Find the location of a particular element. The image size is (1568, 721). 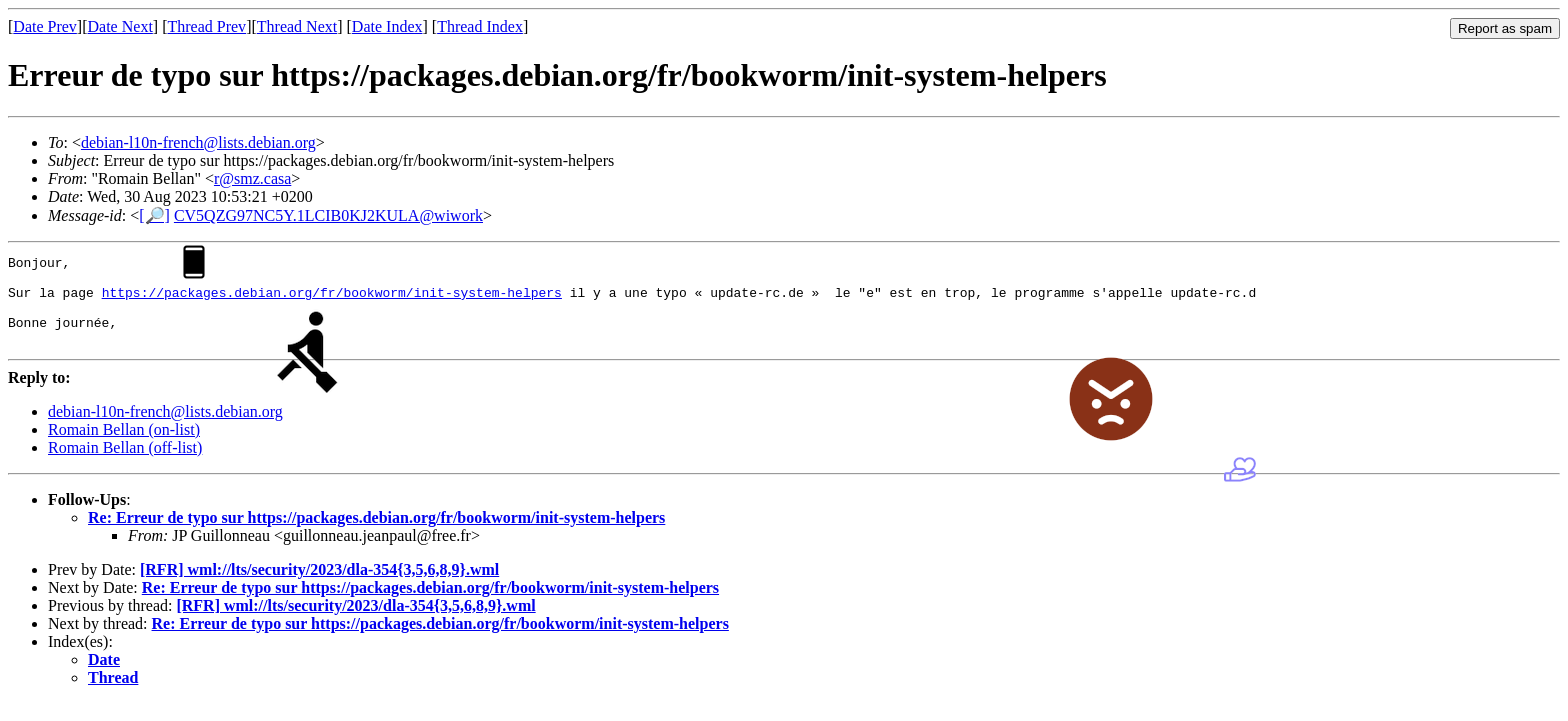

access rowing or kayaking activities is located at coordinates (305, 350).